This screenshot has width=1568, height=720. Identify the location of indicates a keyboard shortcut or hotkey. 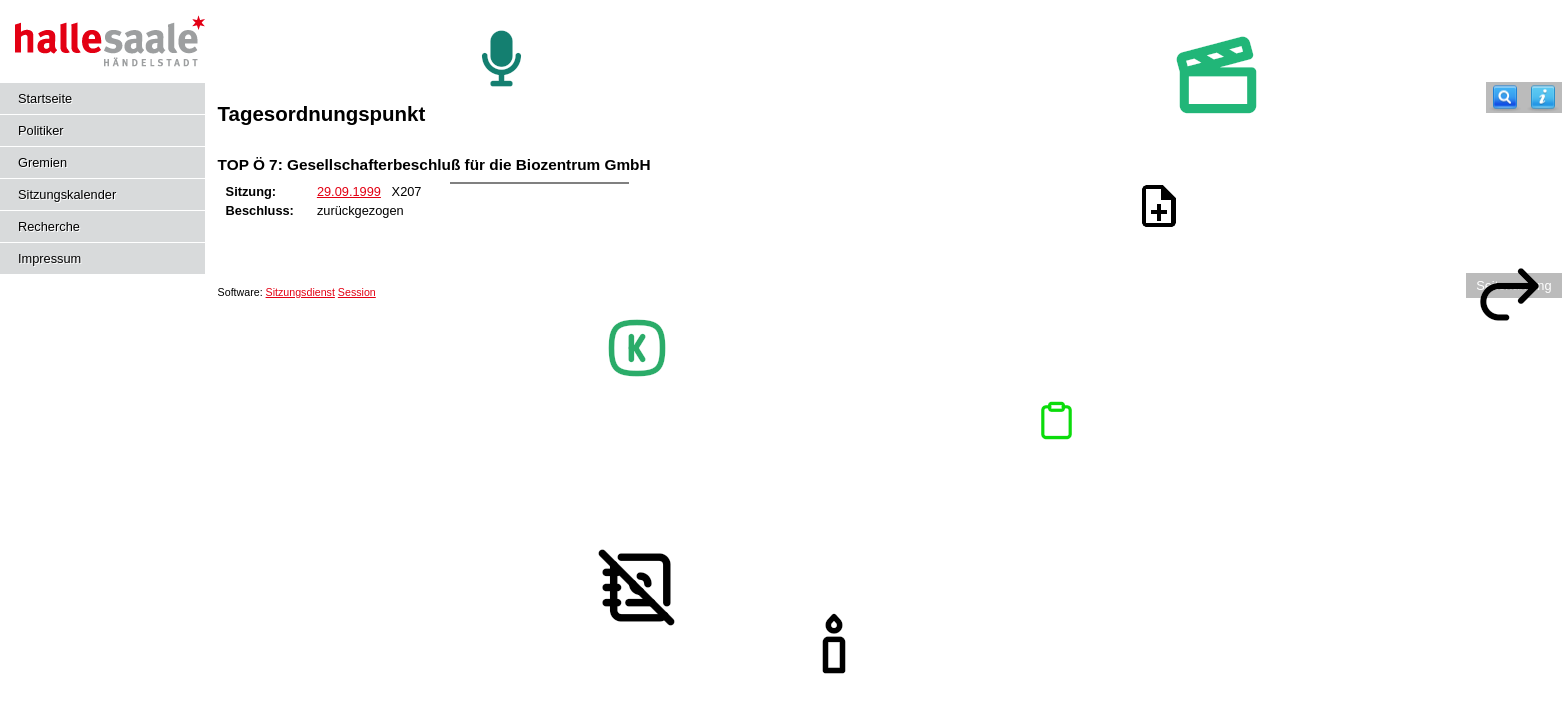
(637, 348).